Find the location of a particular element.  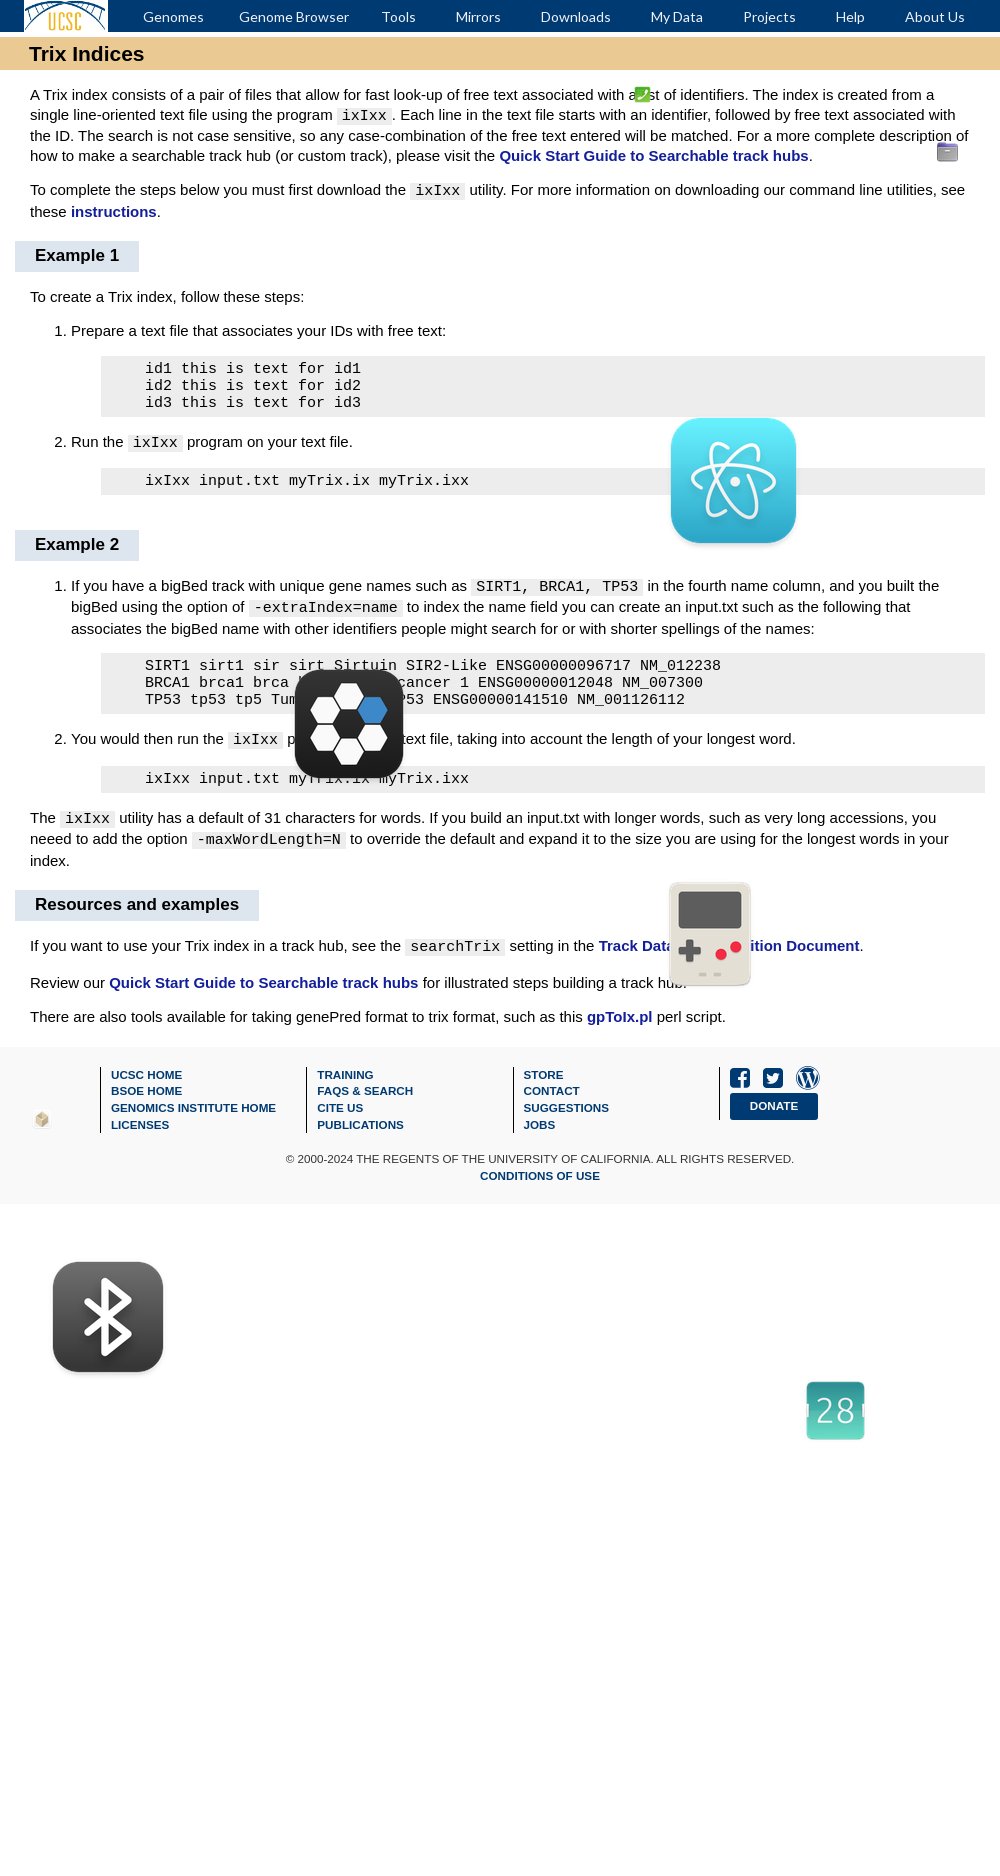

launch robocraft game is located at coordinates (349, 724).